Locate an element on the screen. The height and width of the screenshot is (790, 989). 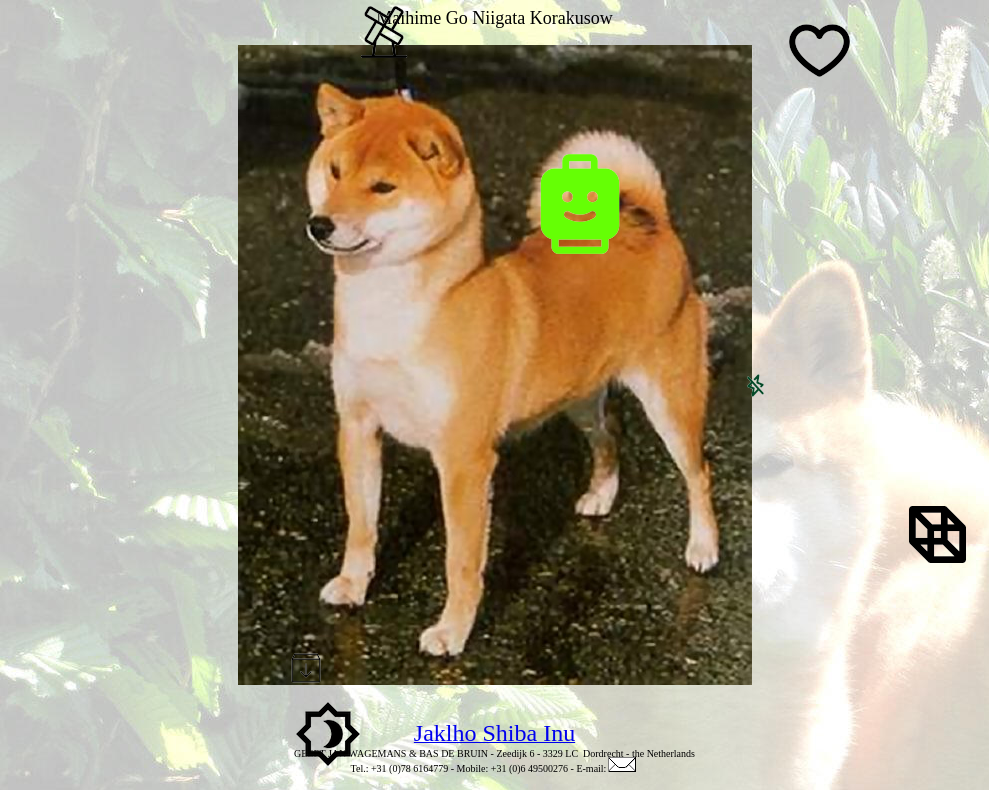
view 3D model or object is located at coordinates (937, 534).